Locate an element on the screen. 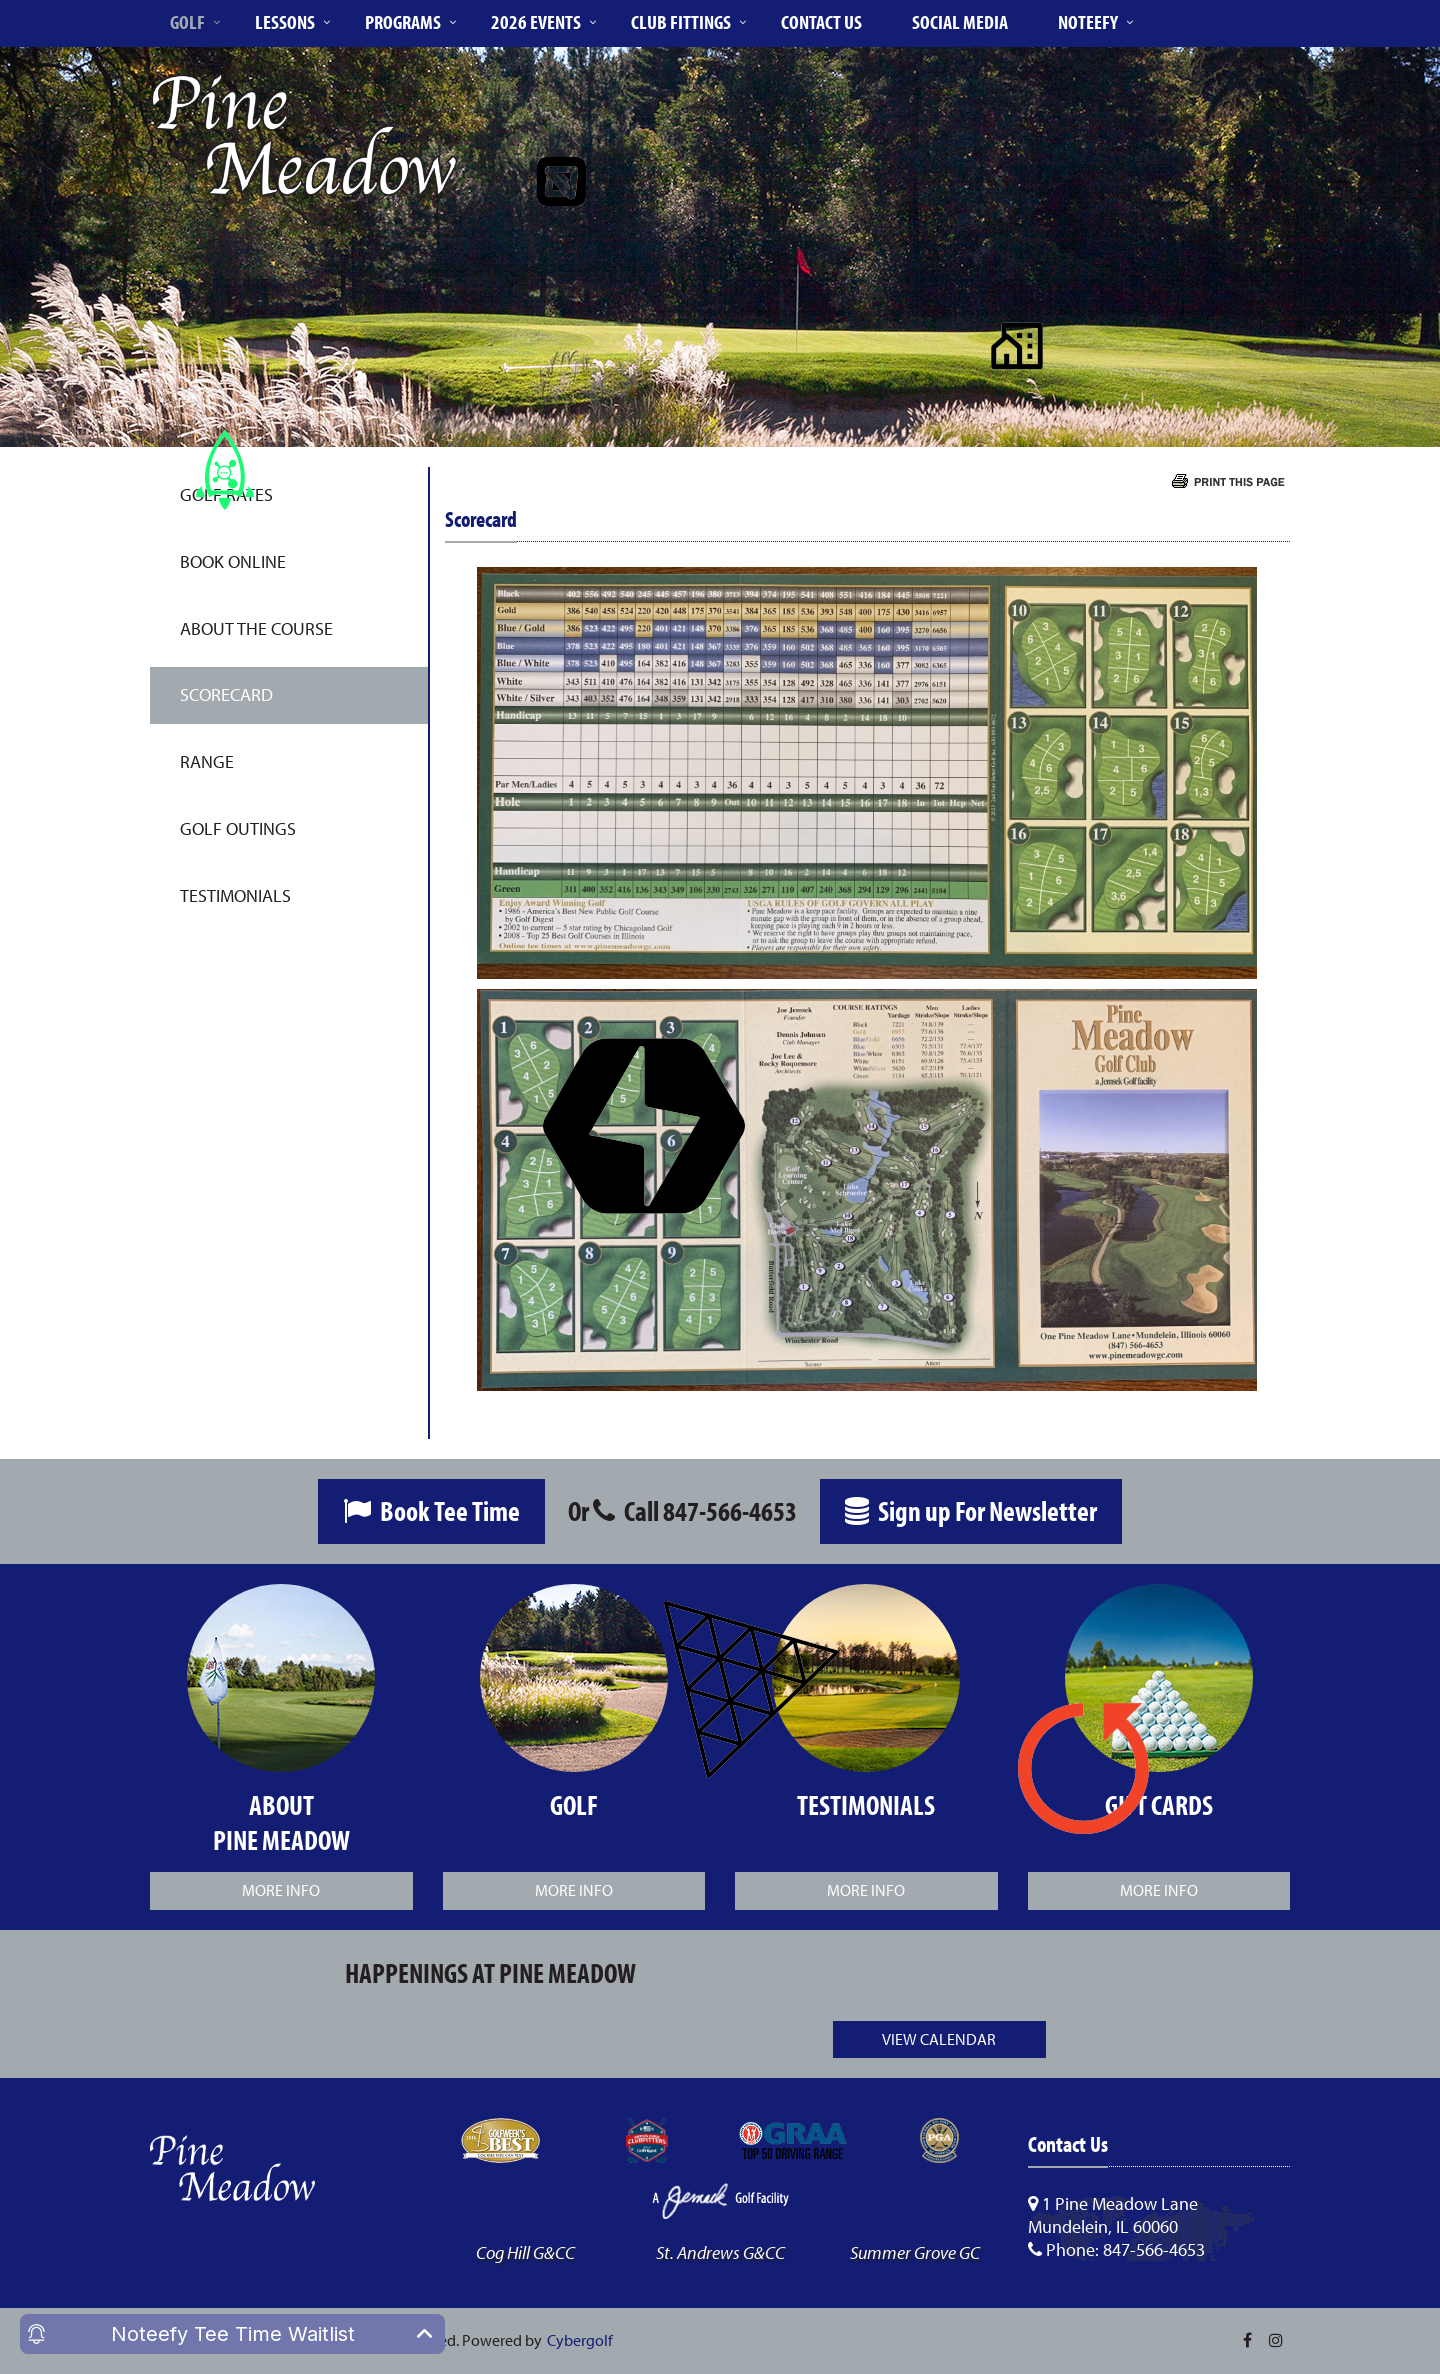  chakra ui logo is located at coordinates (644, 1126).